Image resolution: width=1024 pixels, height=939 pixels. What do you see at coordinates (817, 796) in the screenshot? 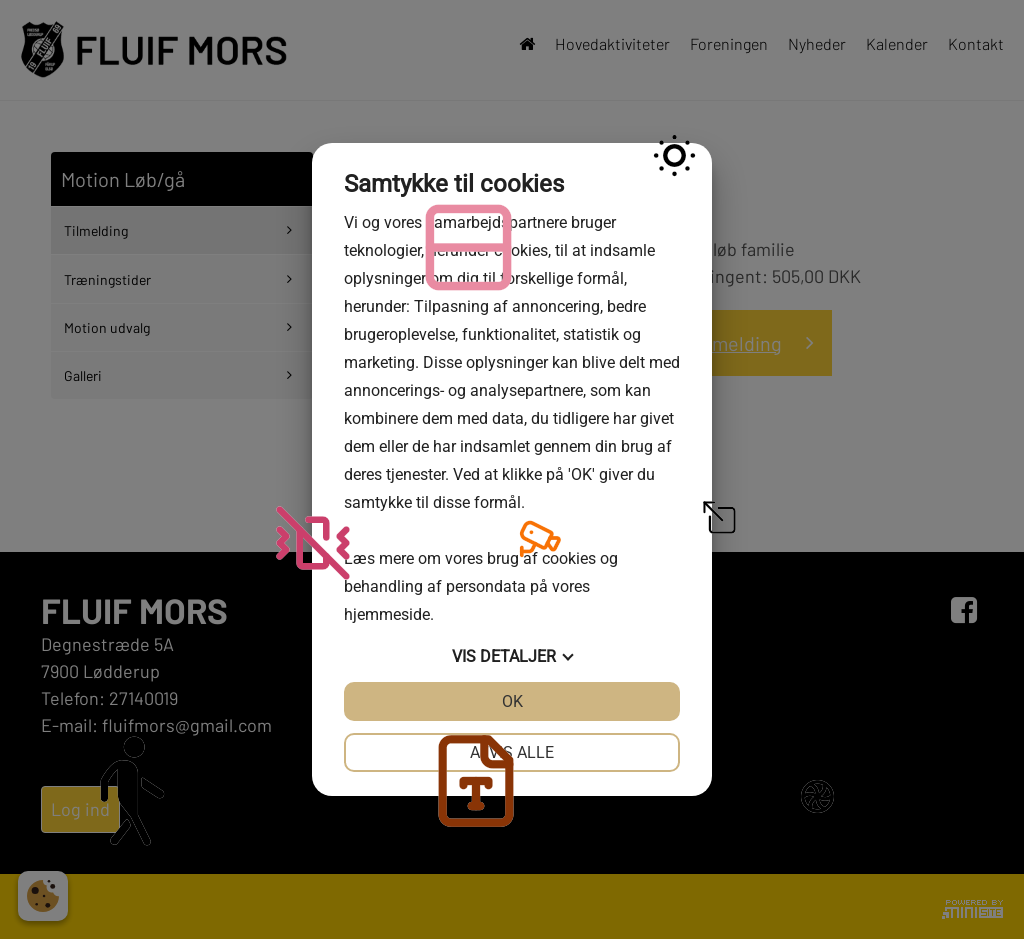
I see `indicates loading or processing in progress` at bounding box center [817, 796].